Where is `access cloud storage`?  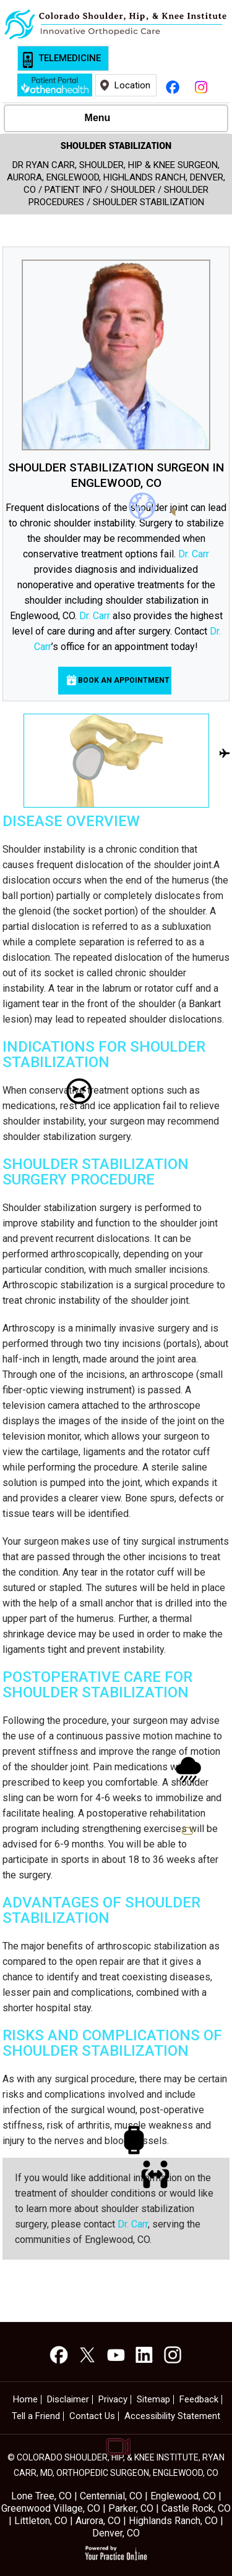
access cloud storage is located at coordinates (187, 1831).